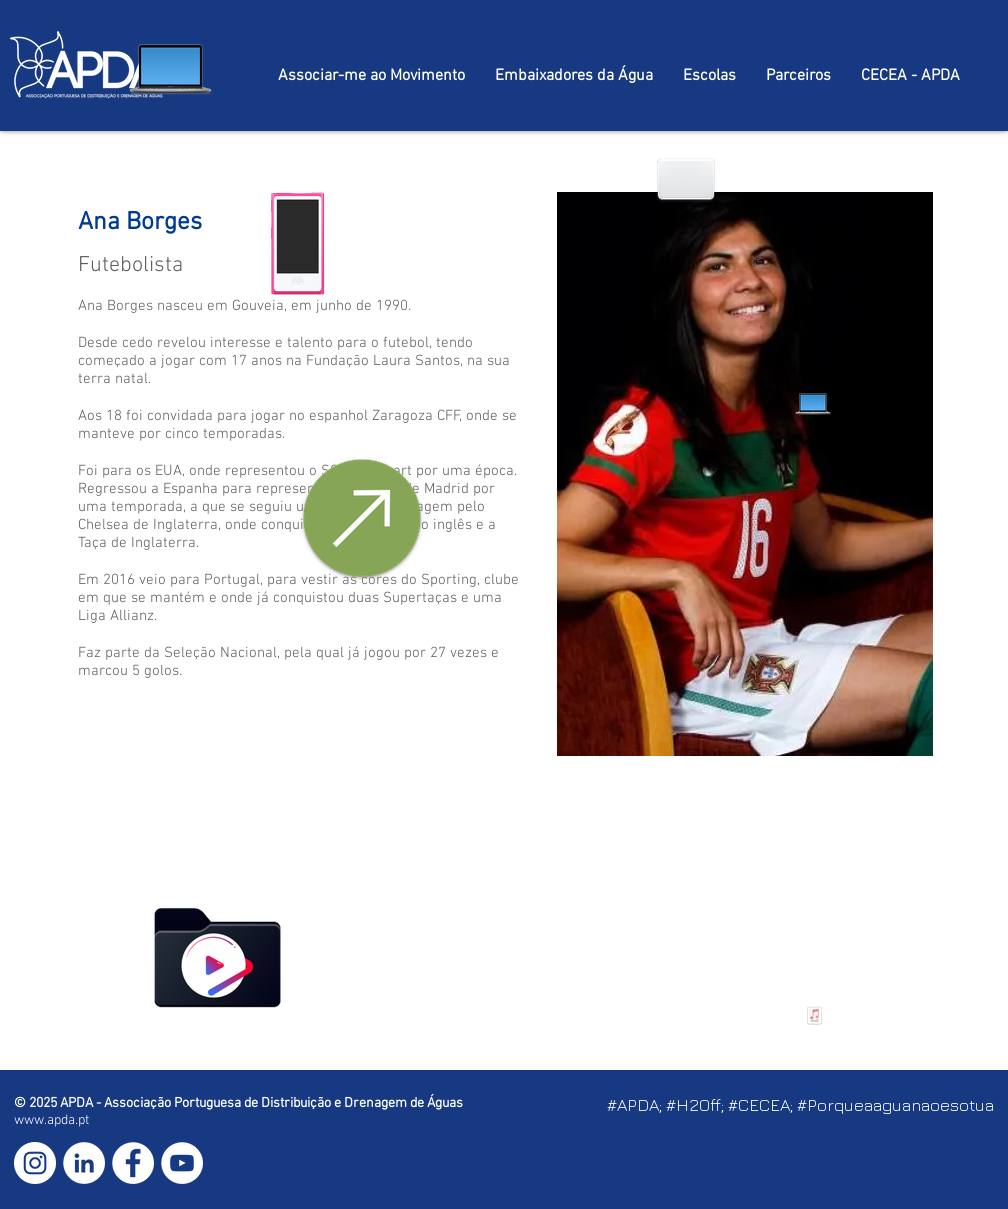 The width and height of the screenshot is (1008, 1209). I want to click on iPod nano device in pink, so click(297, 243).